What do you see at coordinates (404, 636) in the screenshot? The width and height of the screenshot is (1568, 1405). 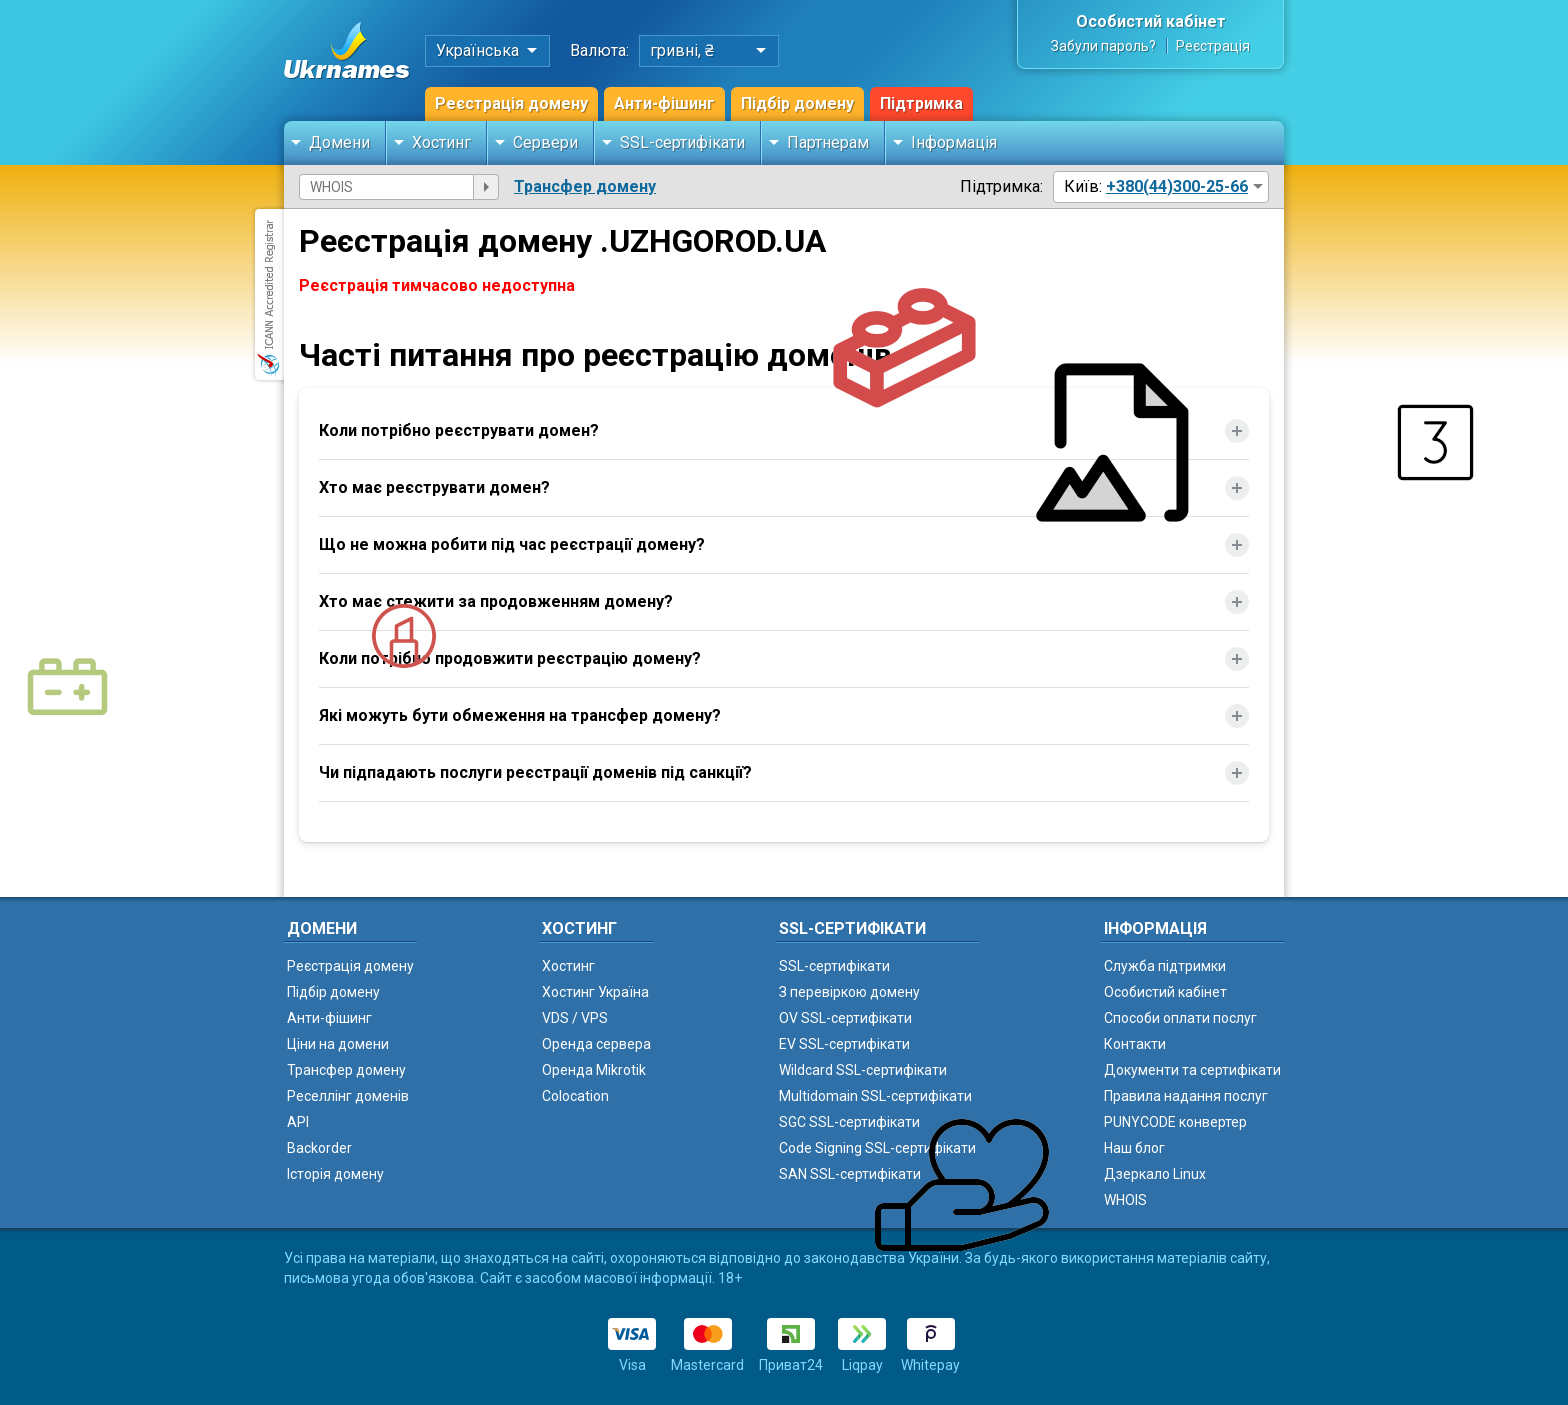 I see `activate highlighter tool` at bounding box center [404, 636].